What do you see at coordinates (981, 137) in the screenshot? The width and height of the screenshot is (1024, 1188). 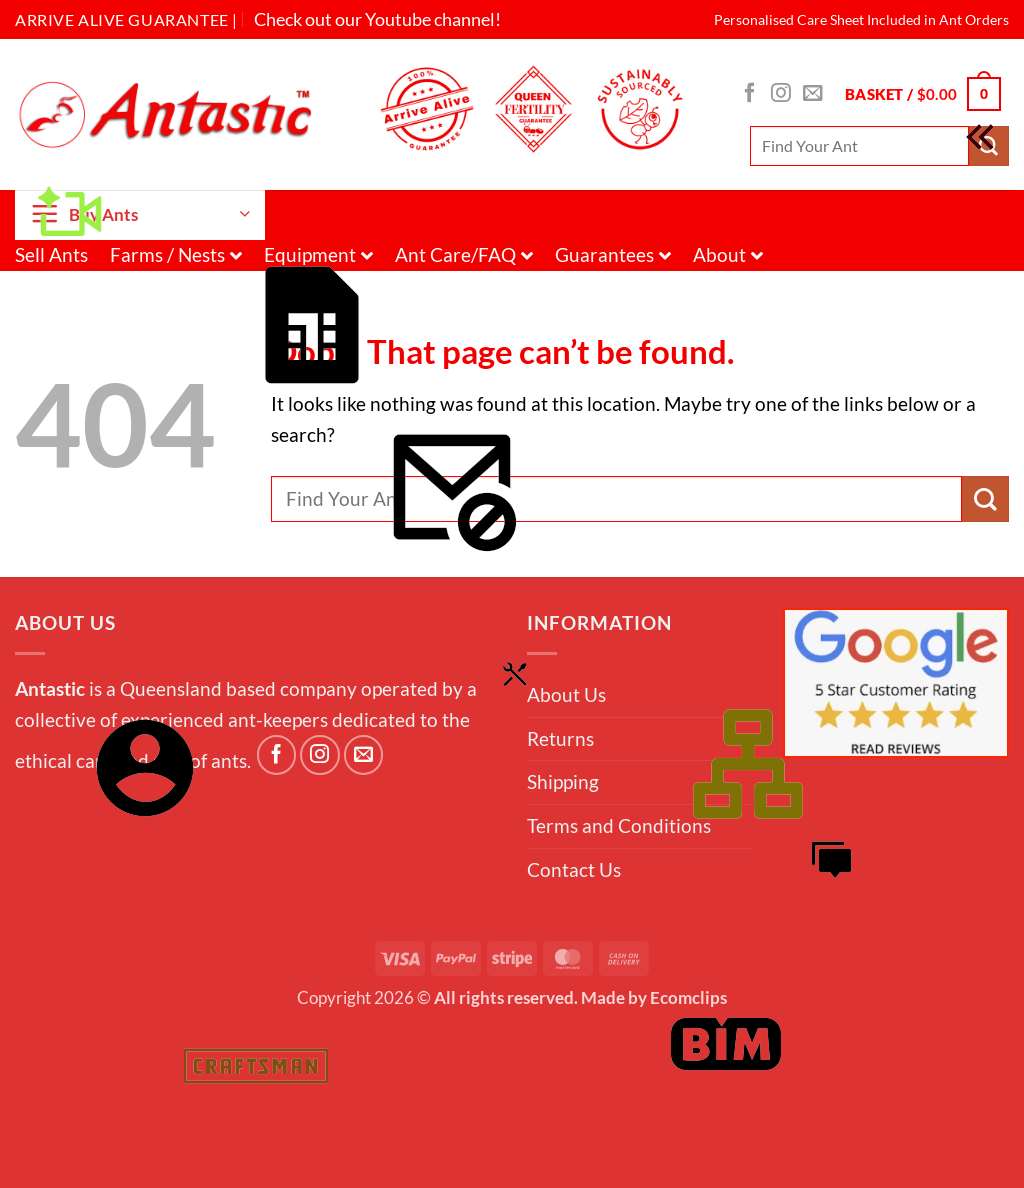 I see `go back to the previous section` at bounding box center [981, 137].